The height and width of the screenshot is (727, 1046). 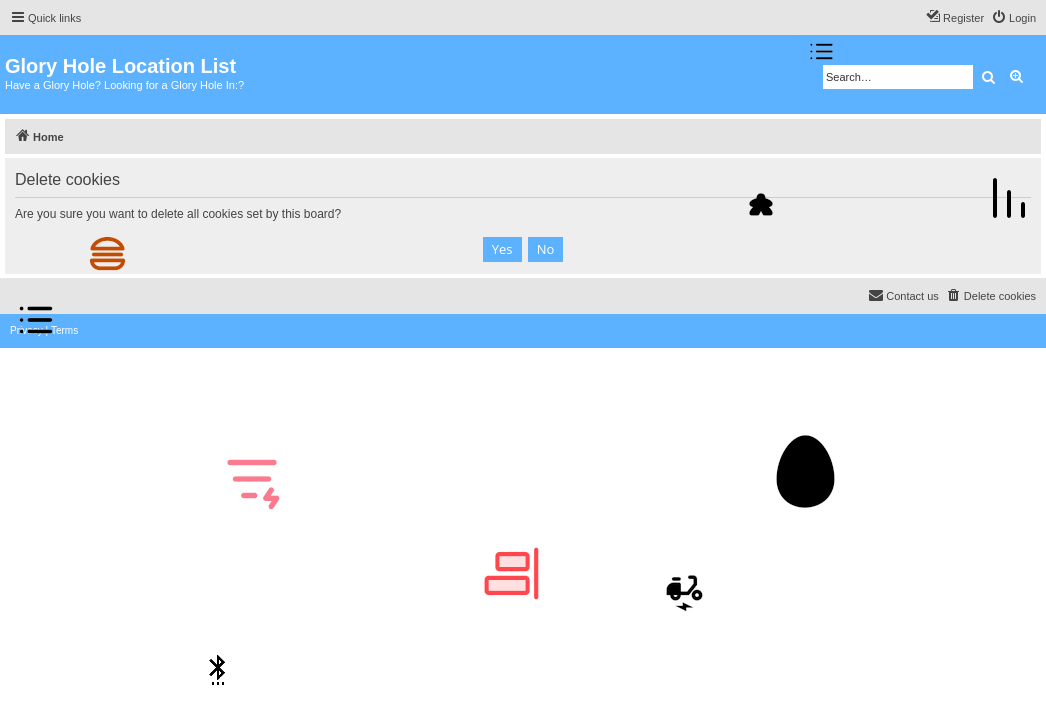 I want to click on apply quick filter settings, so click(x=252, y=479).